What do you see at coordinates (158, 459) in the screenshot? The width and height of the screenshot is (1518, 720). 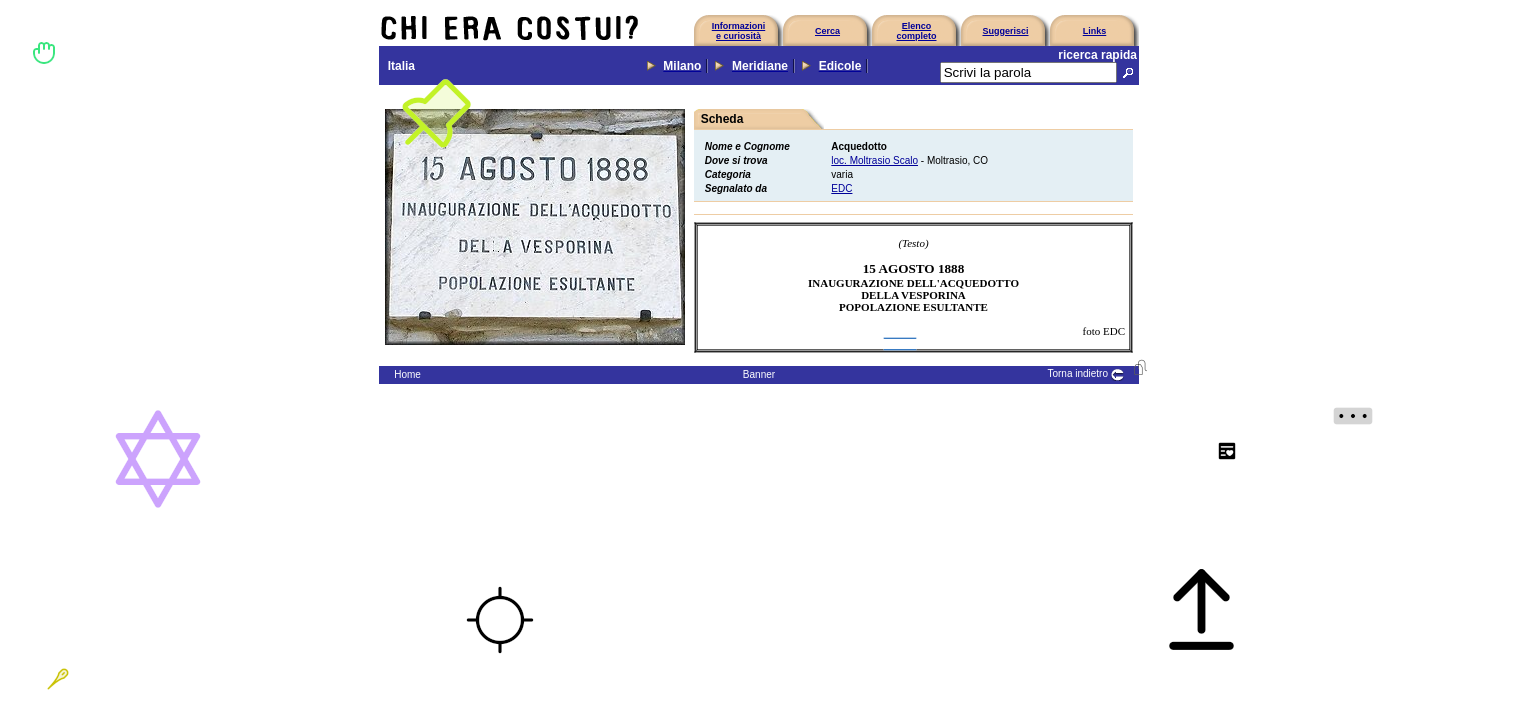 I see `indicates jewish religious content or services` at bounding box center [158, 459].